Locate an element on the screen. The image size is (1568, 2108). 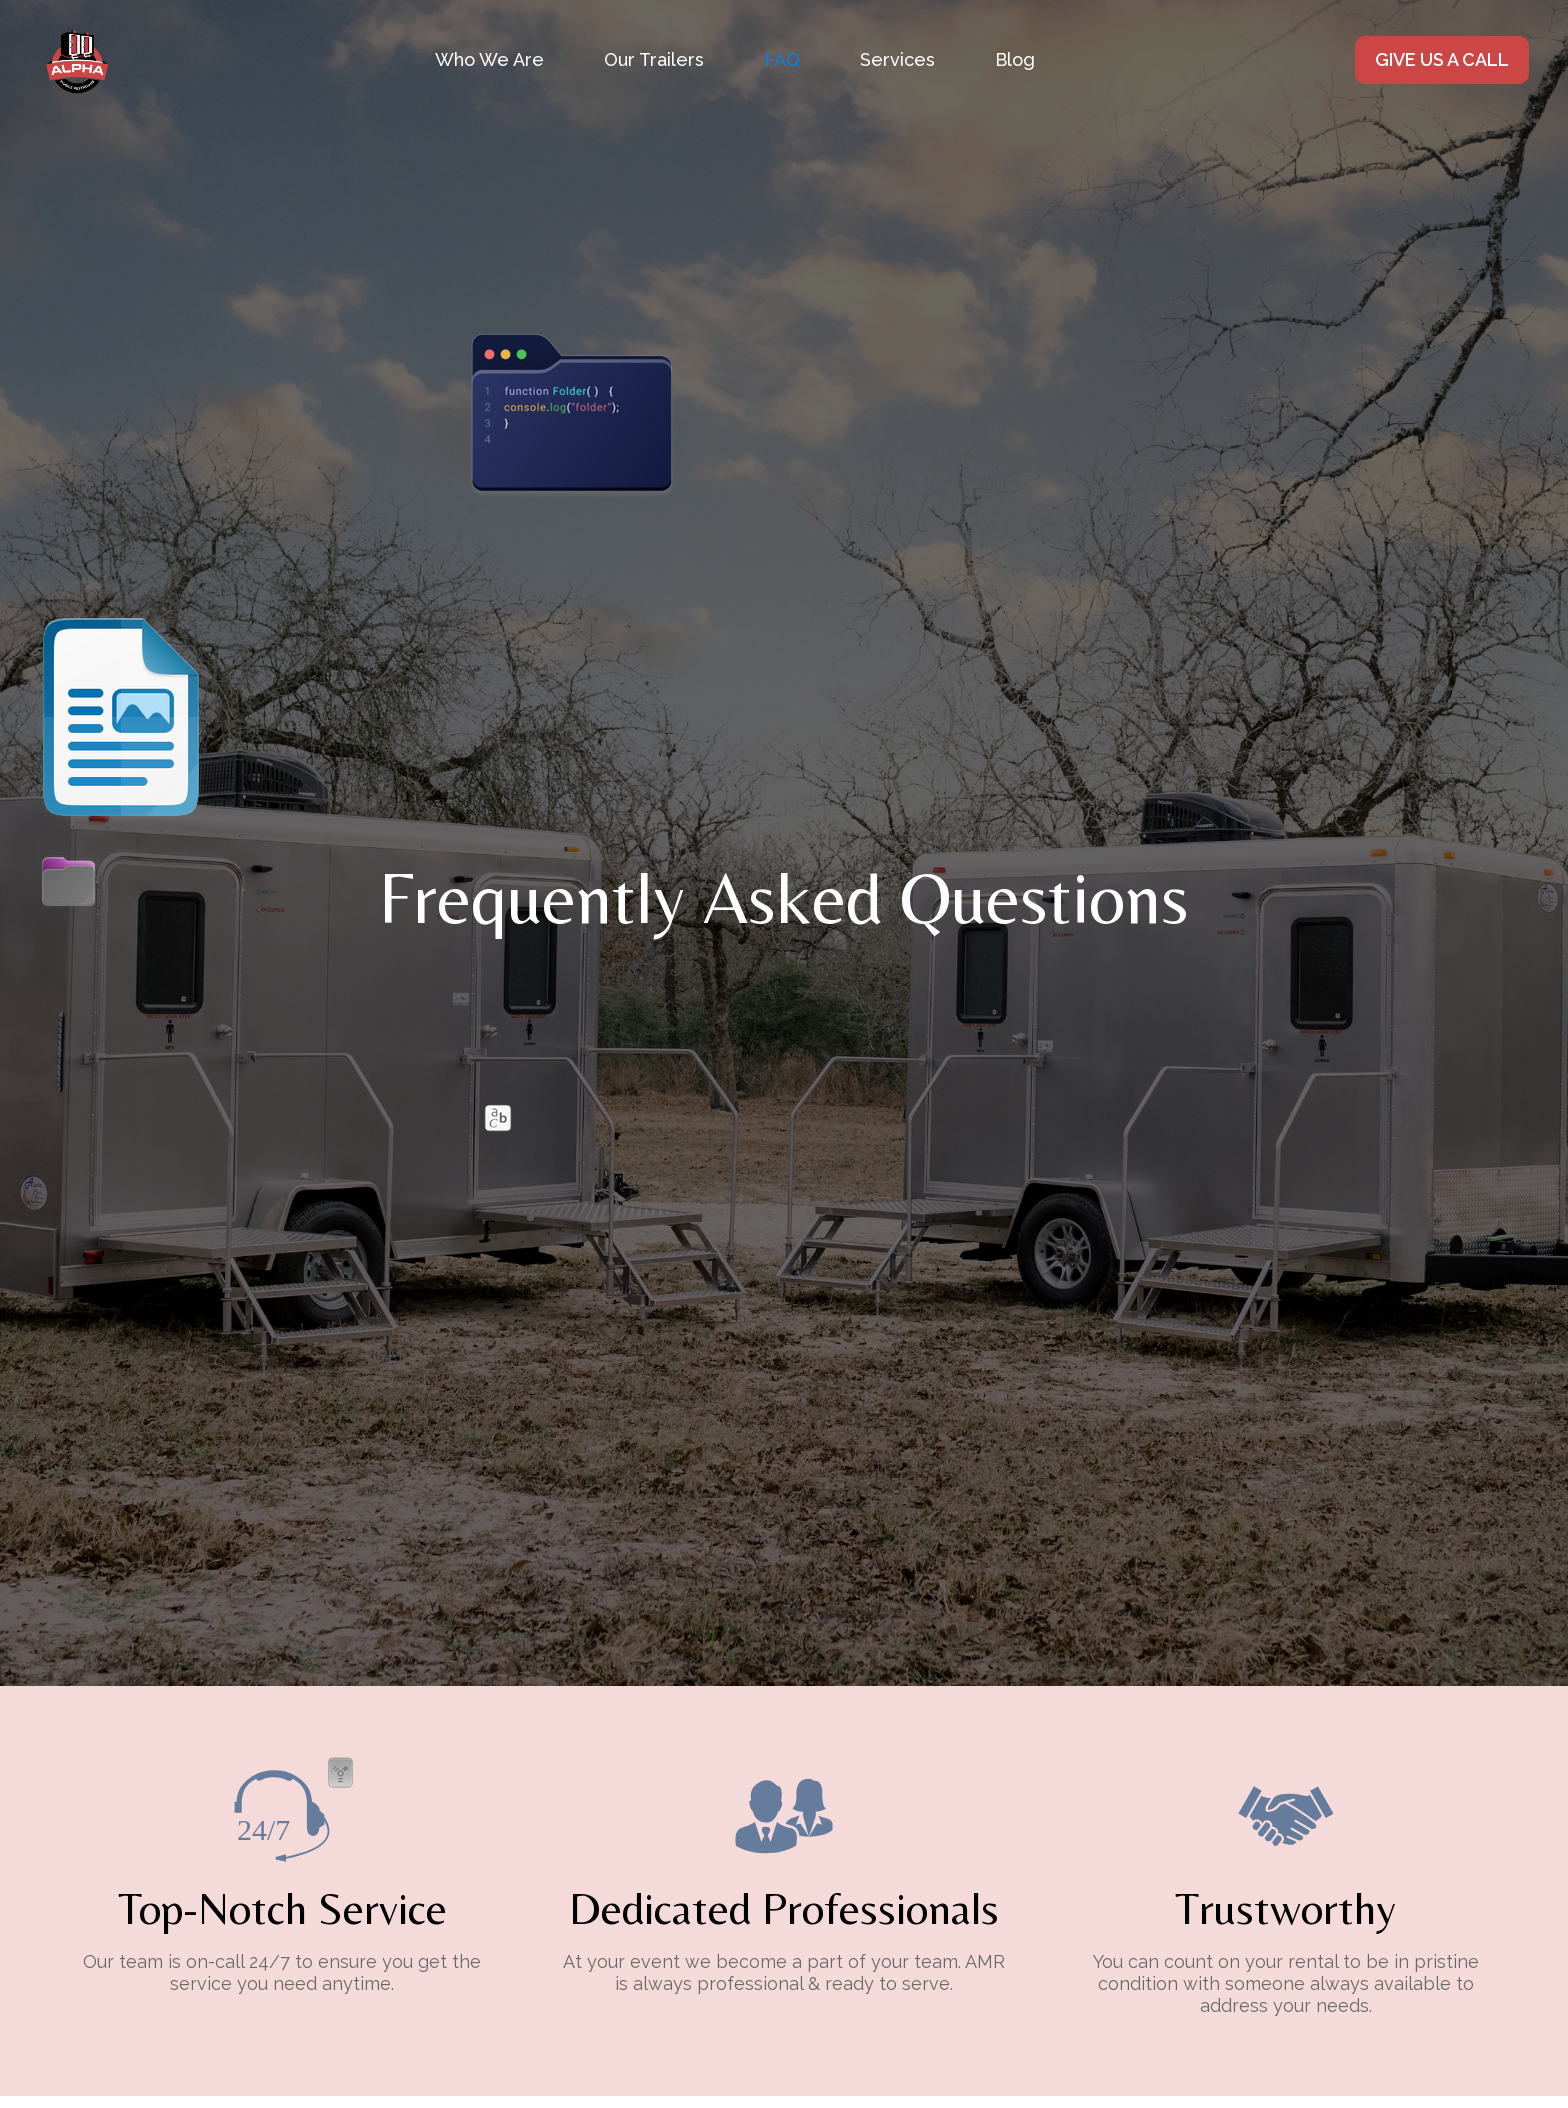
open programming projects folder is located at coordinates (571, 418).